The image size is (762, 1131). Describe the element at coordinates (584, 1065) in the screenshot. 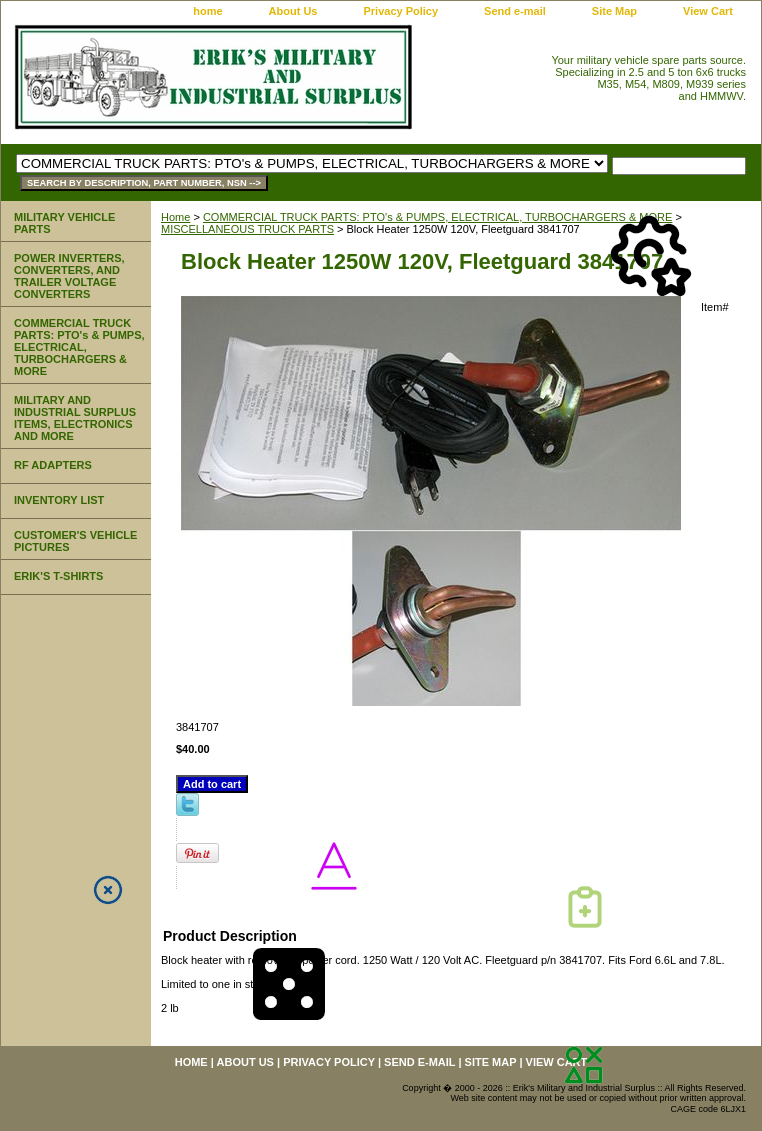

I see `browse icon library or icon picker` at that location.